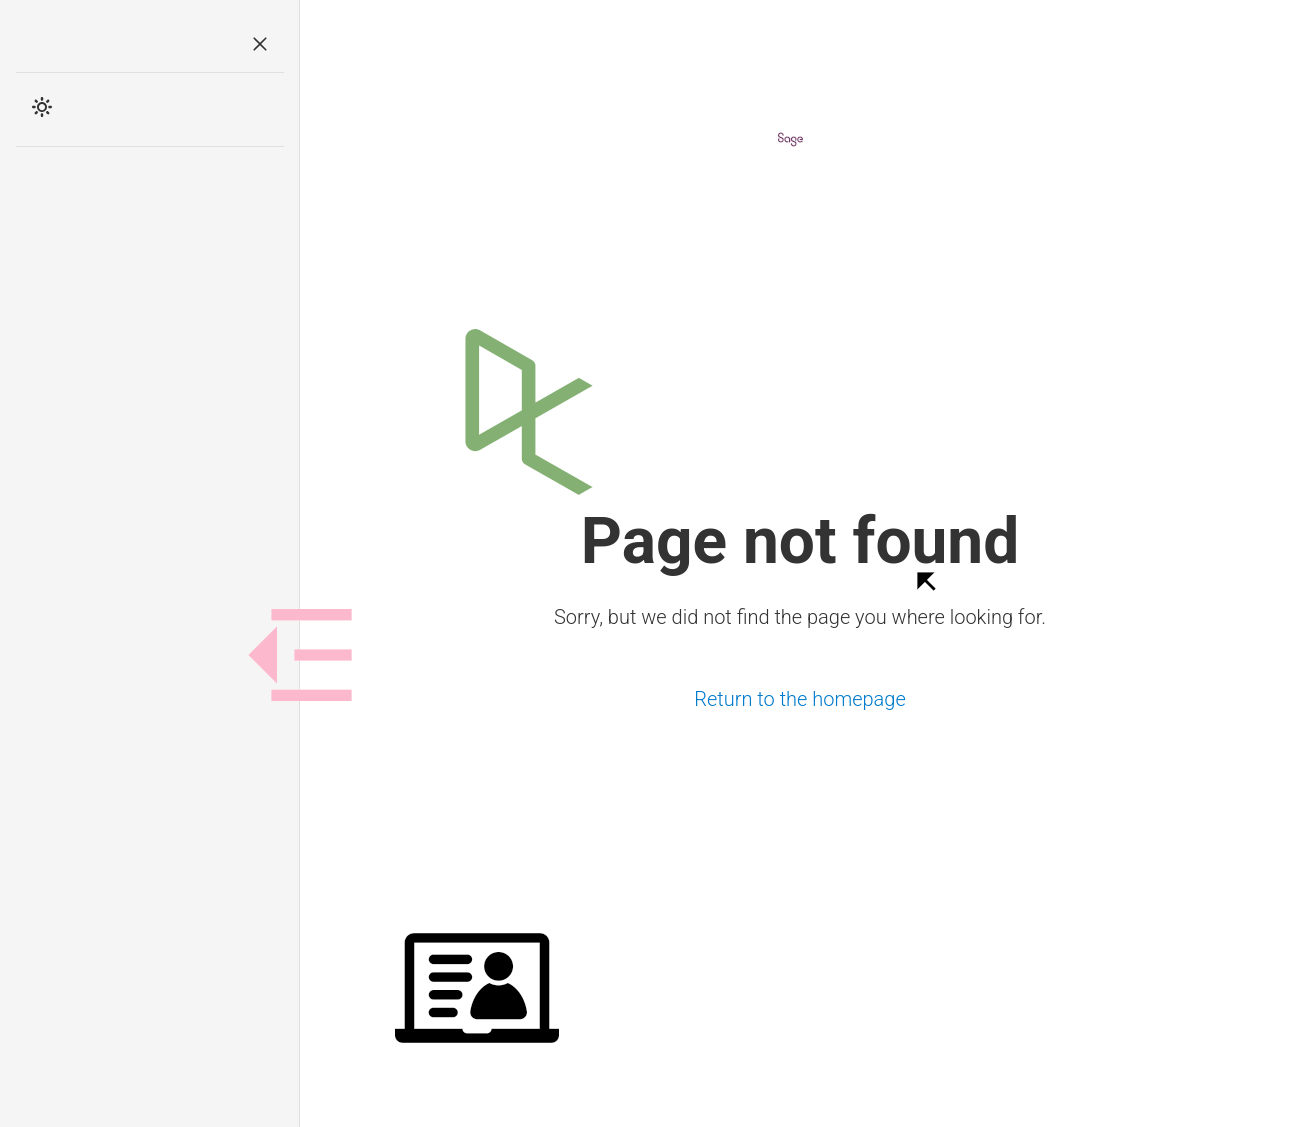 The width and height of the screenshot is (1300, 1127). I want to click on sage software logo, so click(790, 139).